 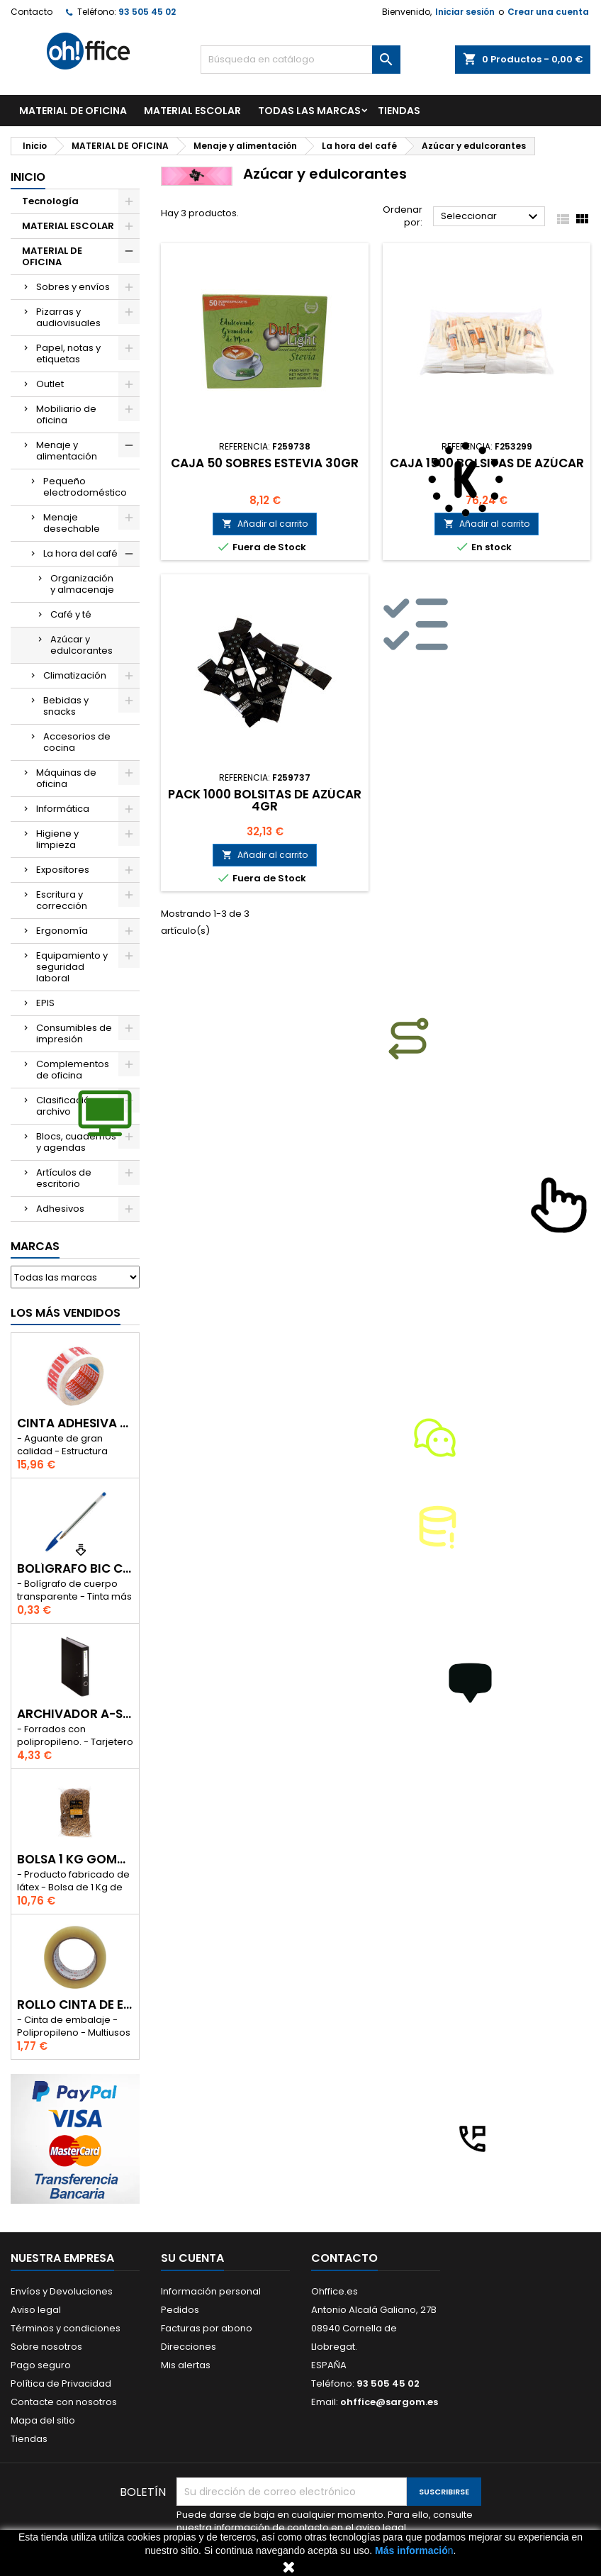 I want to click on open WeChat messaging app, so click(x=434, y=1437).